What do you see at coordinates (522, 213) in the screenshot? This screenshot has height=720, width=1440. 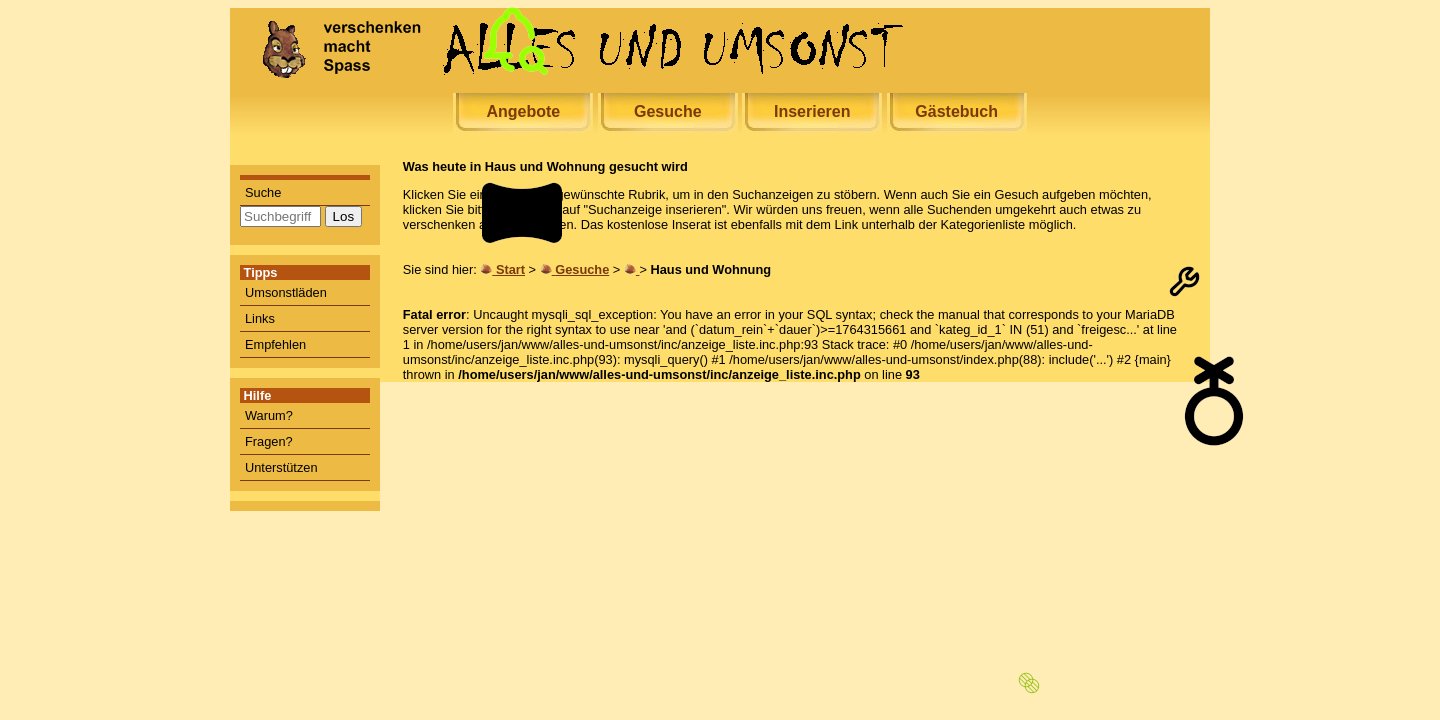 I see `switch to panorama photo mode` at bounding box center [522, 213].